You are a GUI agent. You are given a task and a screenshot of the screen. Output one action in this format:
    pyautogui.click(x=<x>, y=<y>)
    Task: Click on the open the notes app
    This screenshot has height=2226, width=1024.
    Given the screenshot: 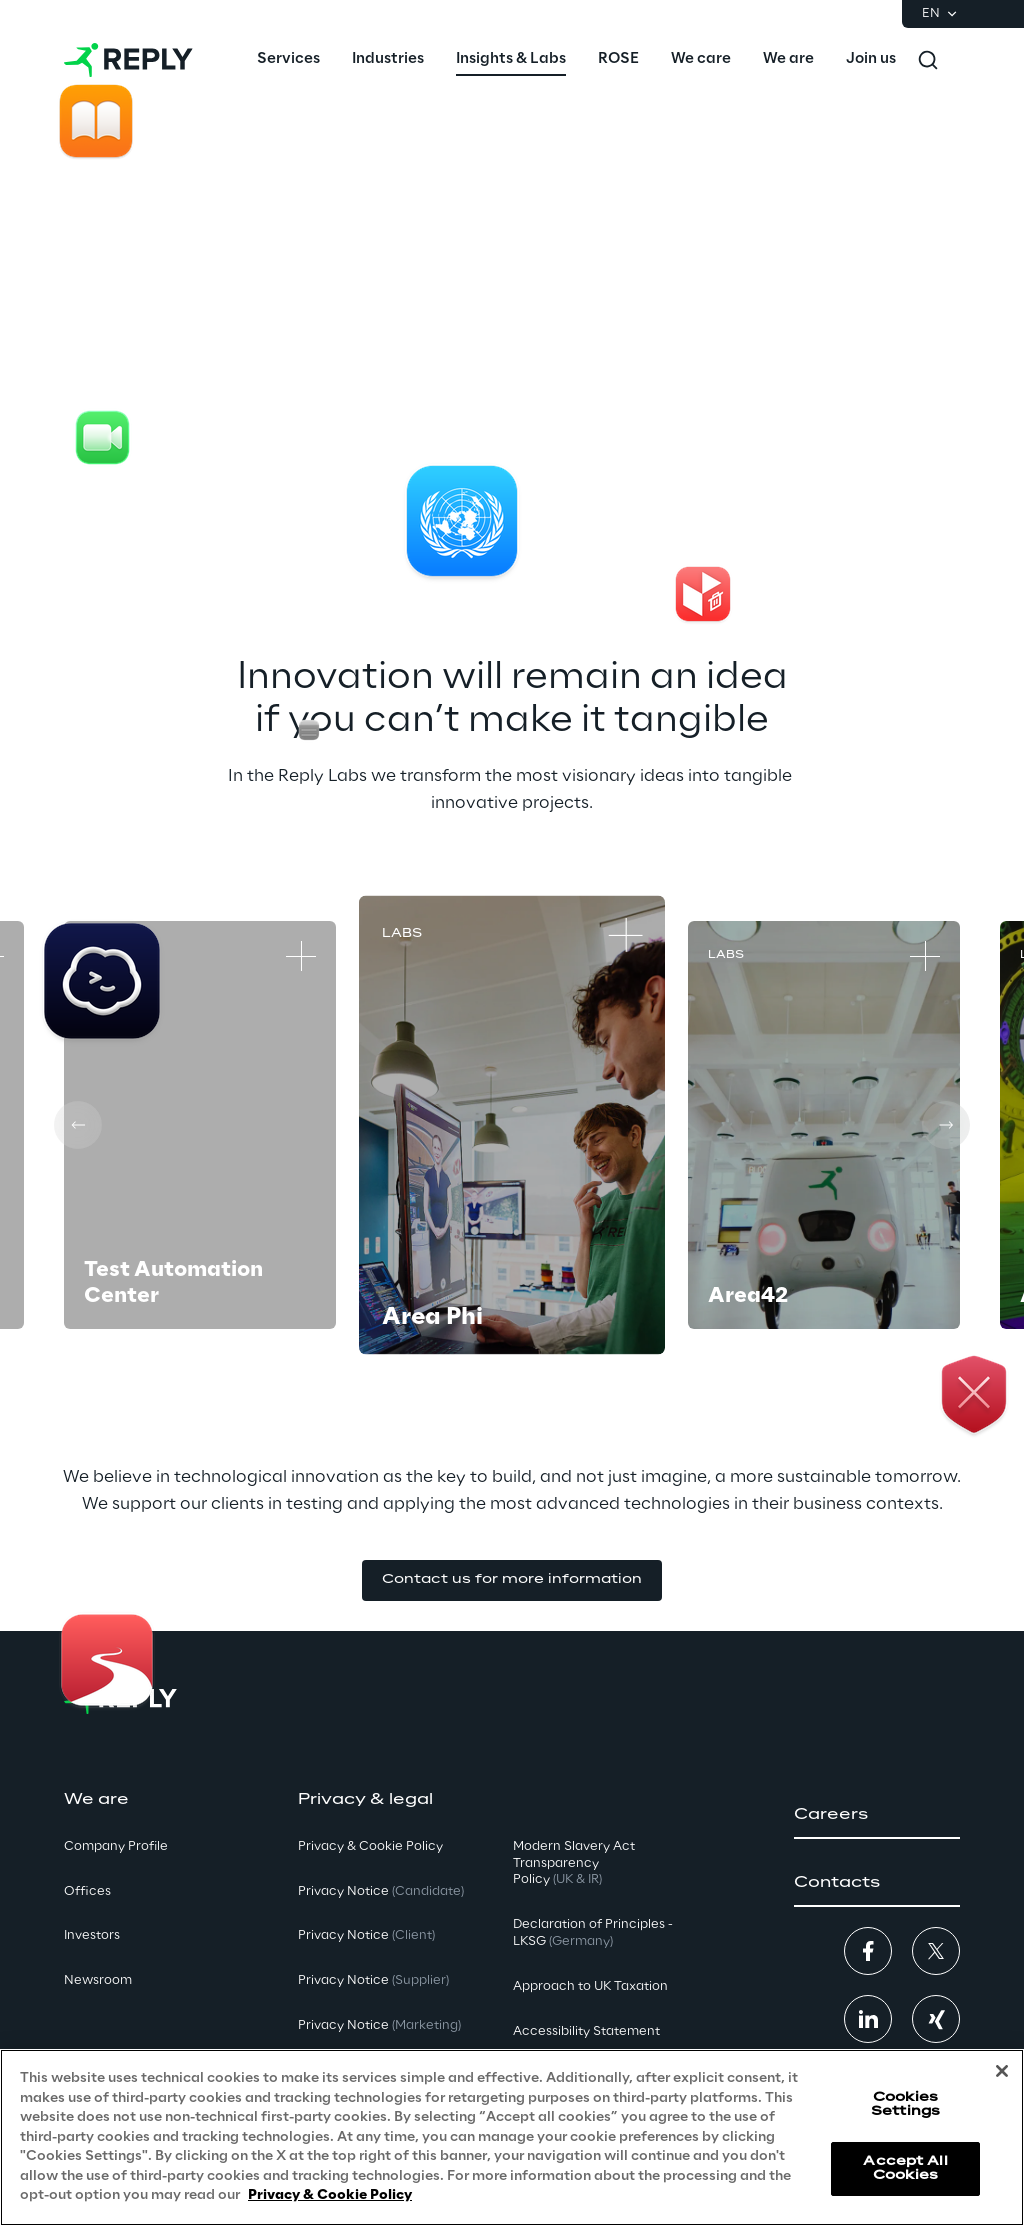 What is the action you would take?
    pyautogui.click(x=309, y=730)
    